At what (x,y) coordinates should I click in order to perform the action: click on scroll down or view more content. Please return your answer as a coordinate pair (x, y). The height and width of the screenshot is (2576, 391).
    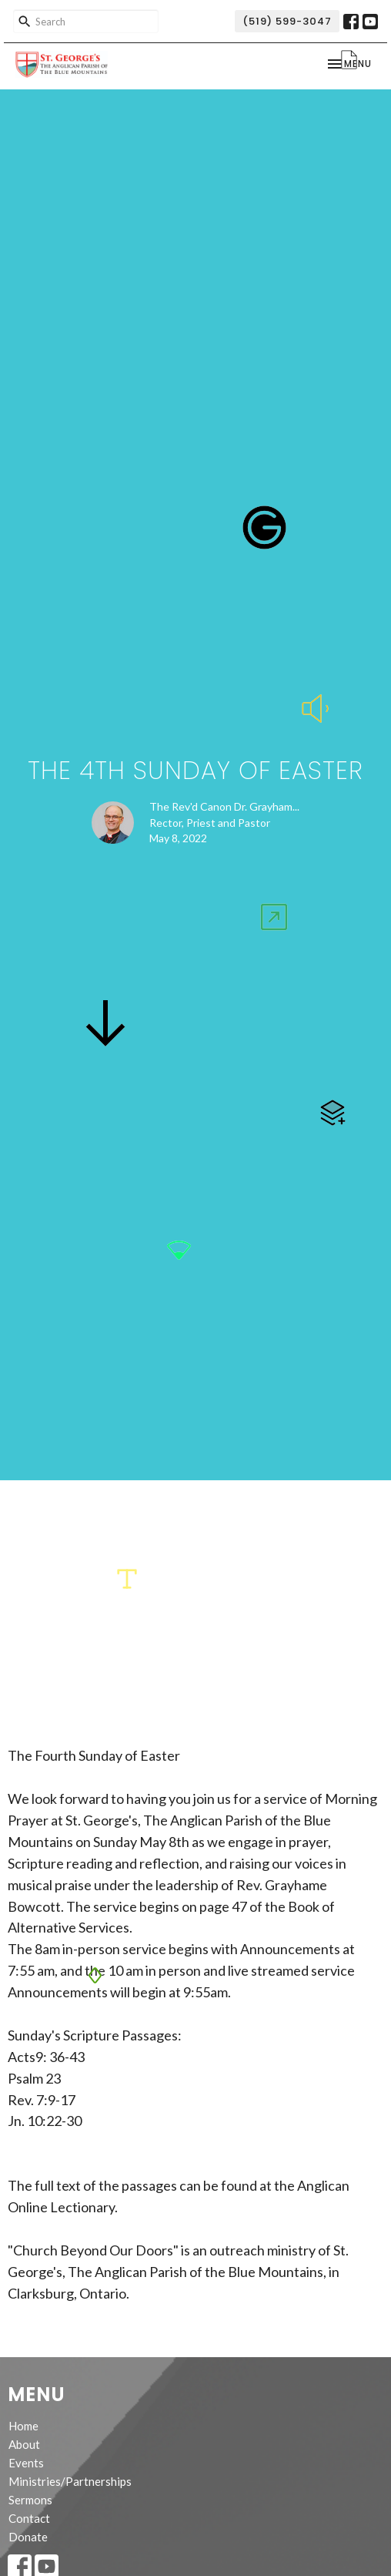
    Looking at the image, I should click on (105, 1023).